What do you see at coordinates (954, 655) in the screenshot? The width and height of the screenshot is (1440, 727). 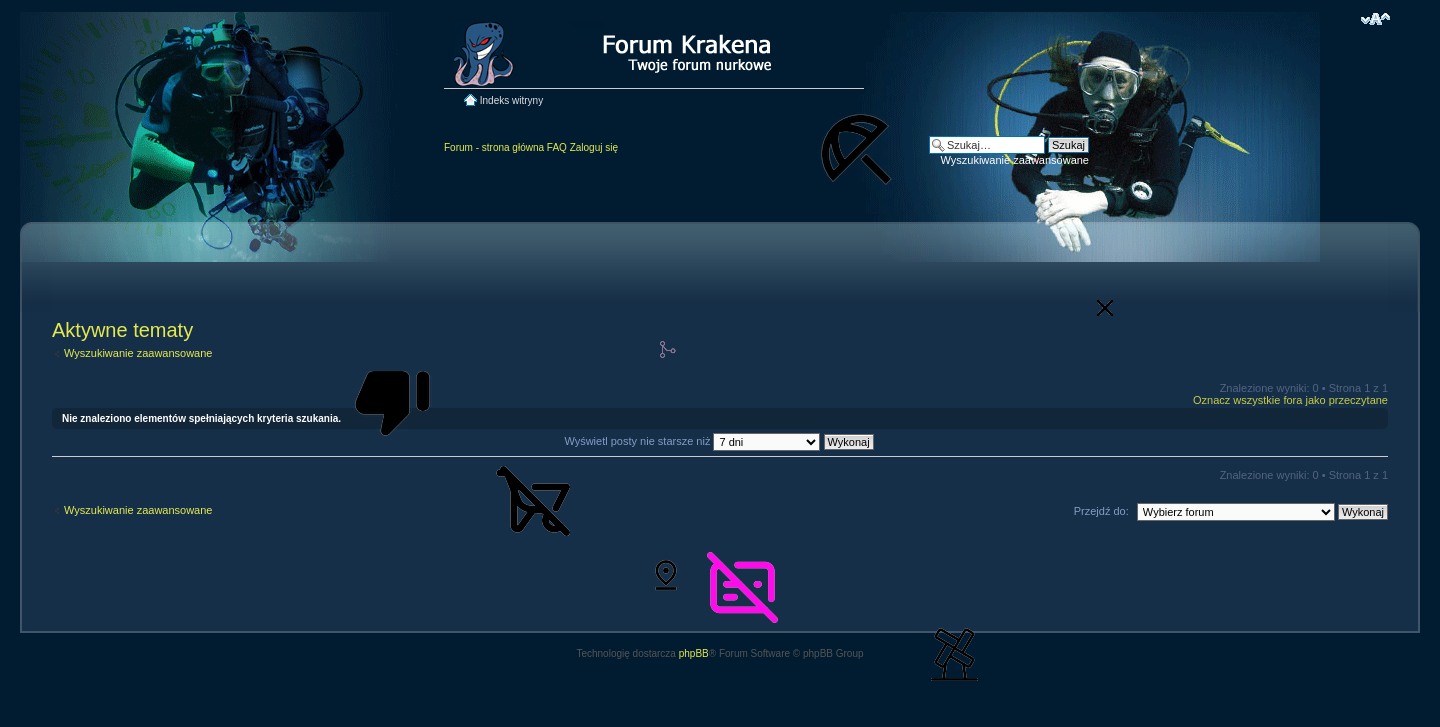 I see `indicates renewable or wind energy options` at bounding box center [954, 655].